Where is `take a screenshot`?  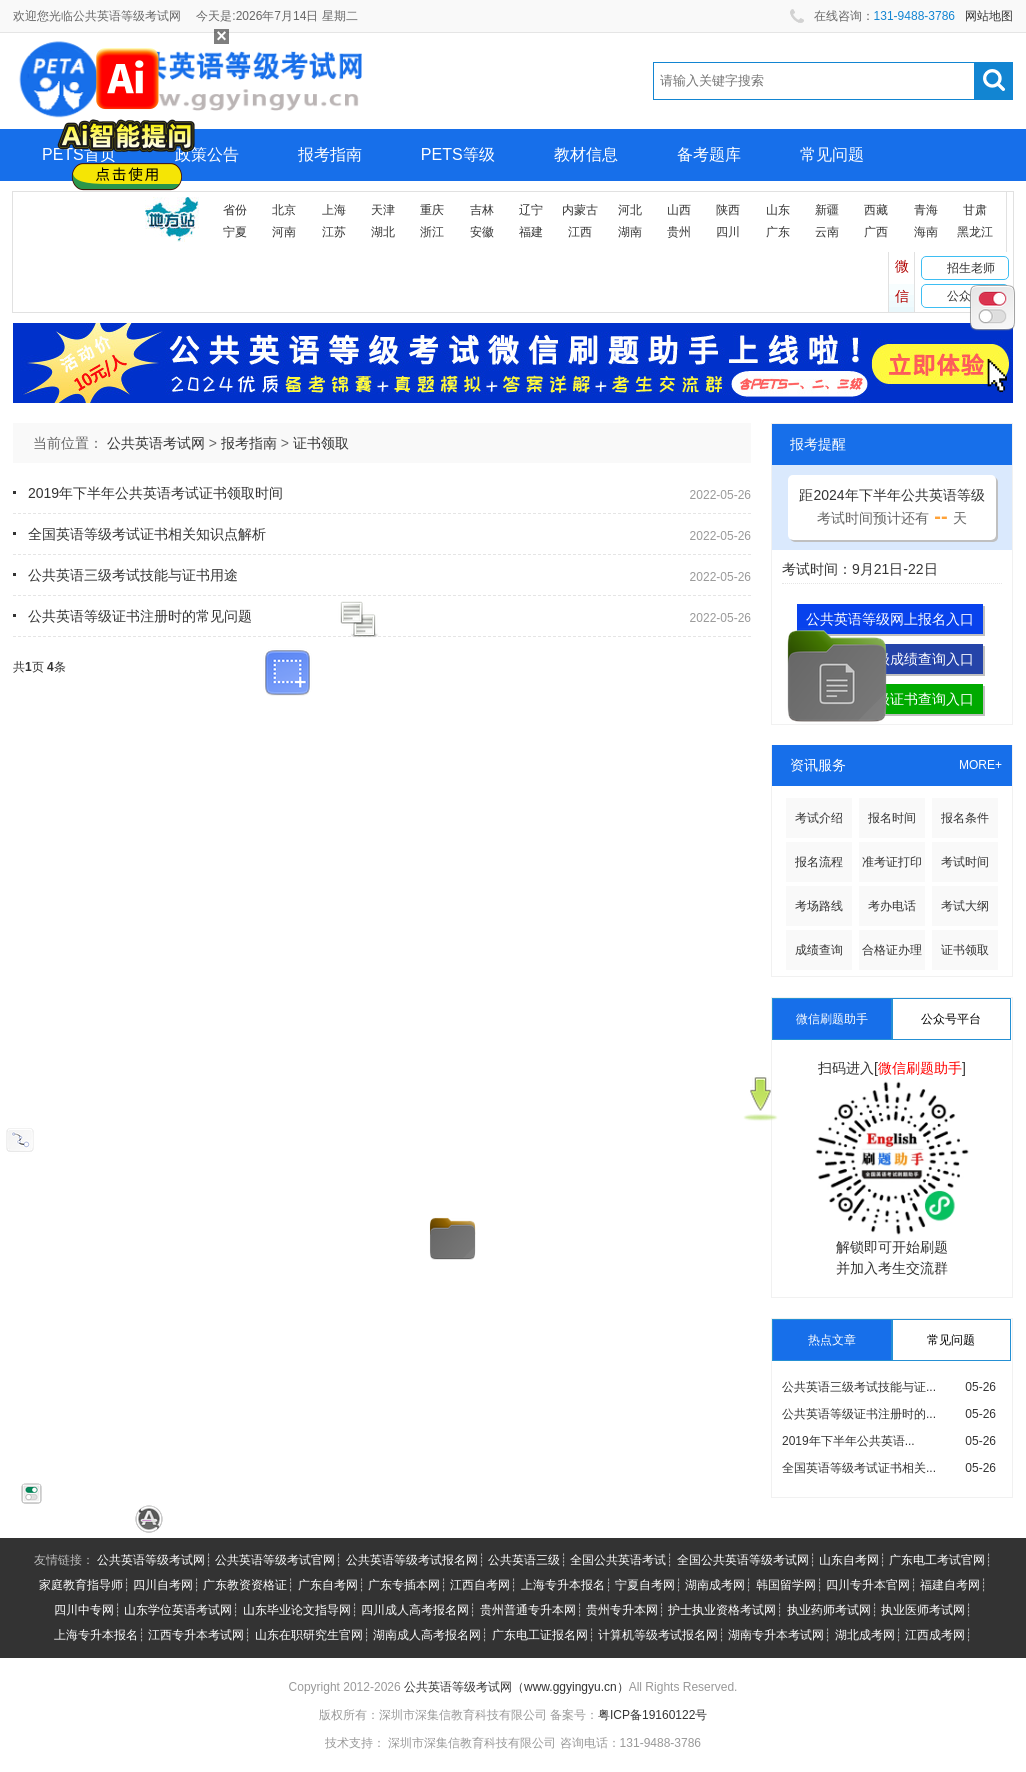 take a screenshot is located at coordinates (287, 672).